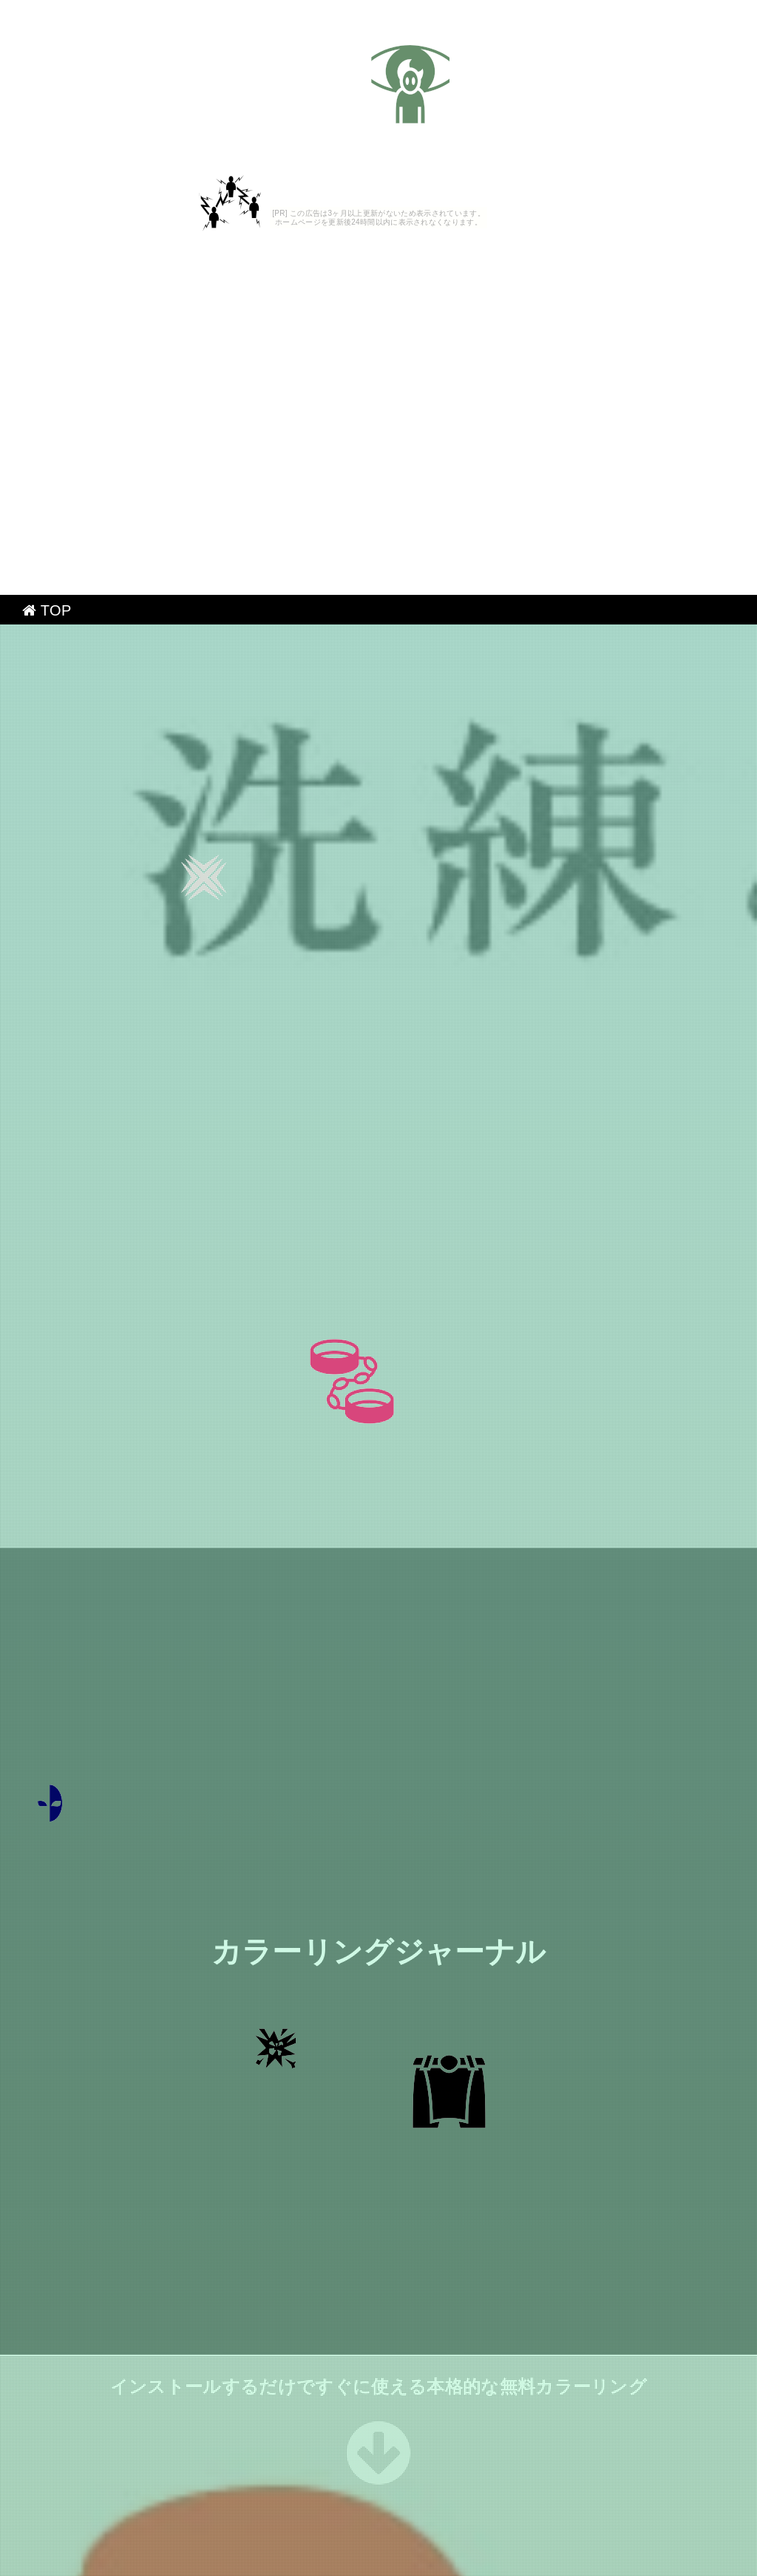 The height and width of the screenshot is (2576, 757). I want to click on a decorative cross or star emblem for game UI, so click(203, 877).